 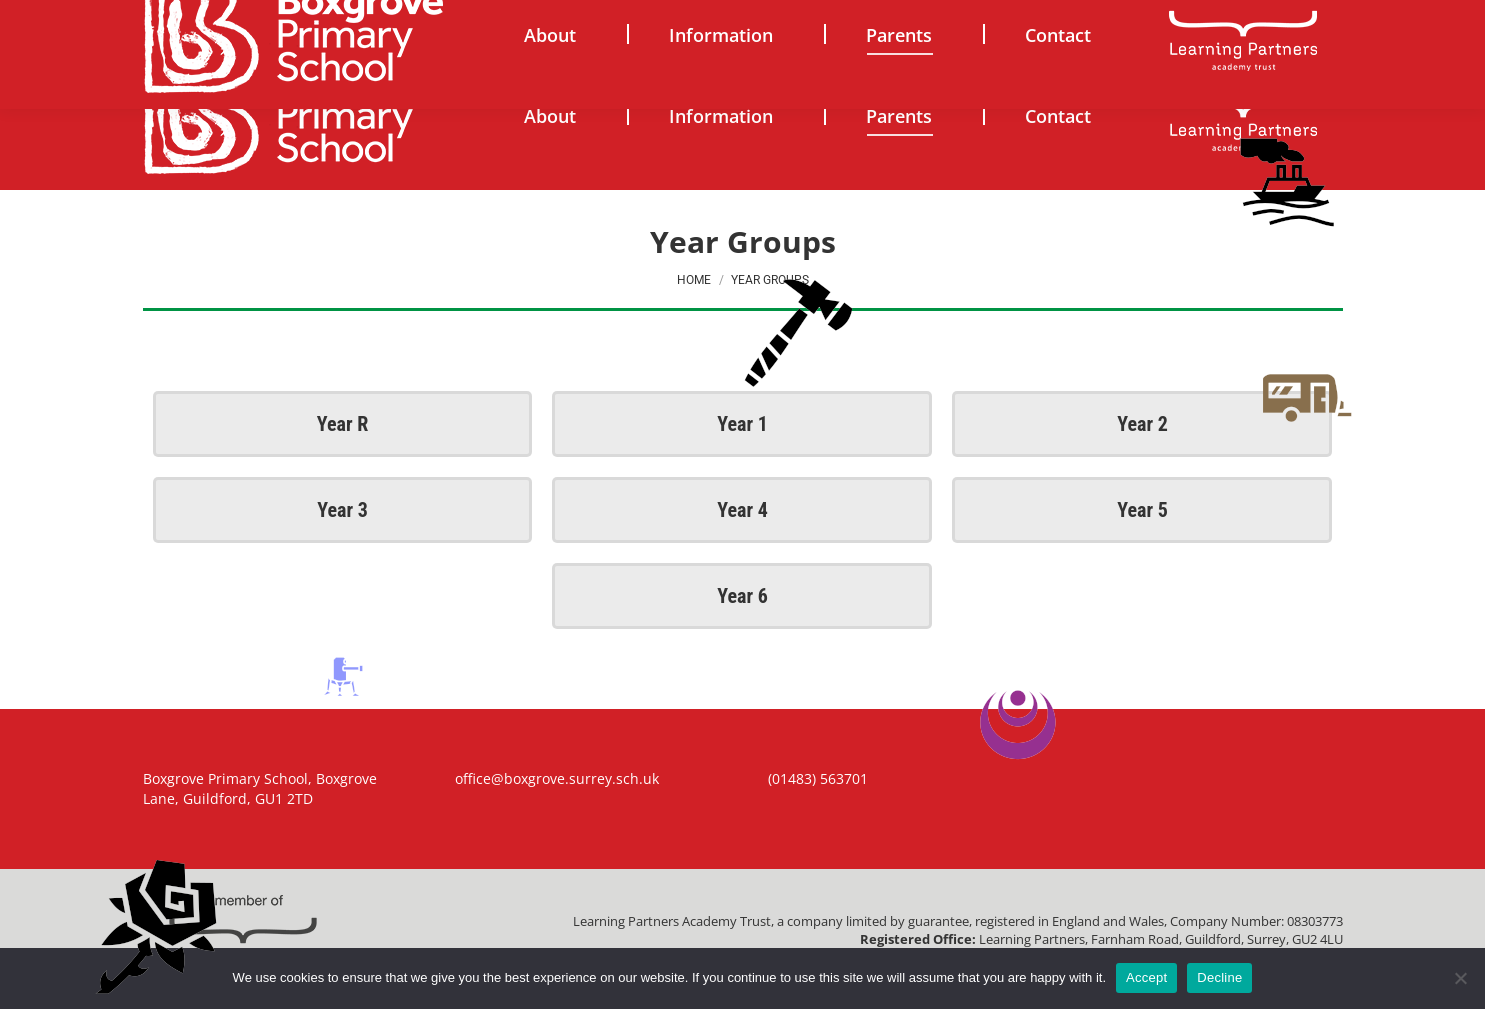 What do you see at coordinates (1287, 185) in the screenshot?
I see `select dreadnought or battleship unit` at bounding box center [1287, 185].